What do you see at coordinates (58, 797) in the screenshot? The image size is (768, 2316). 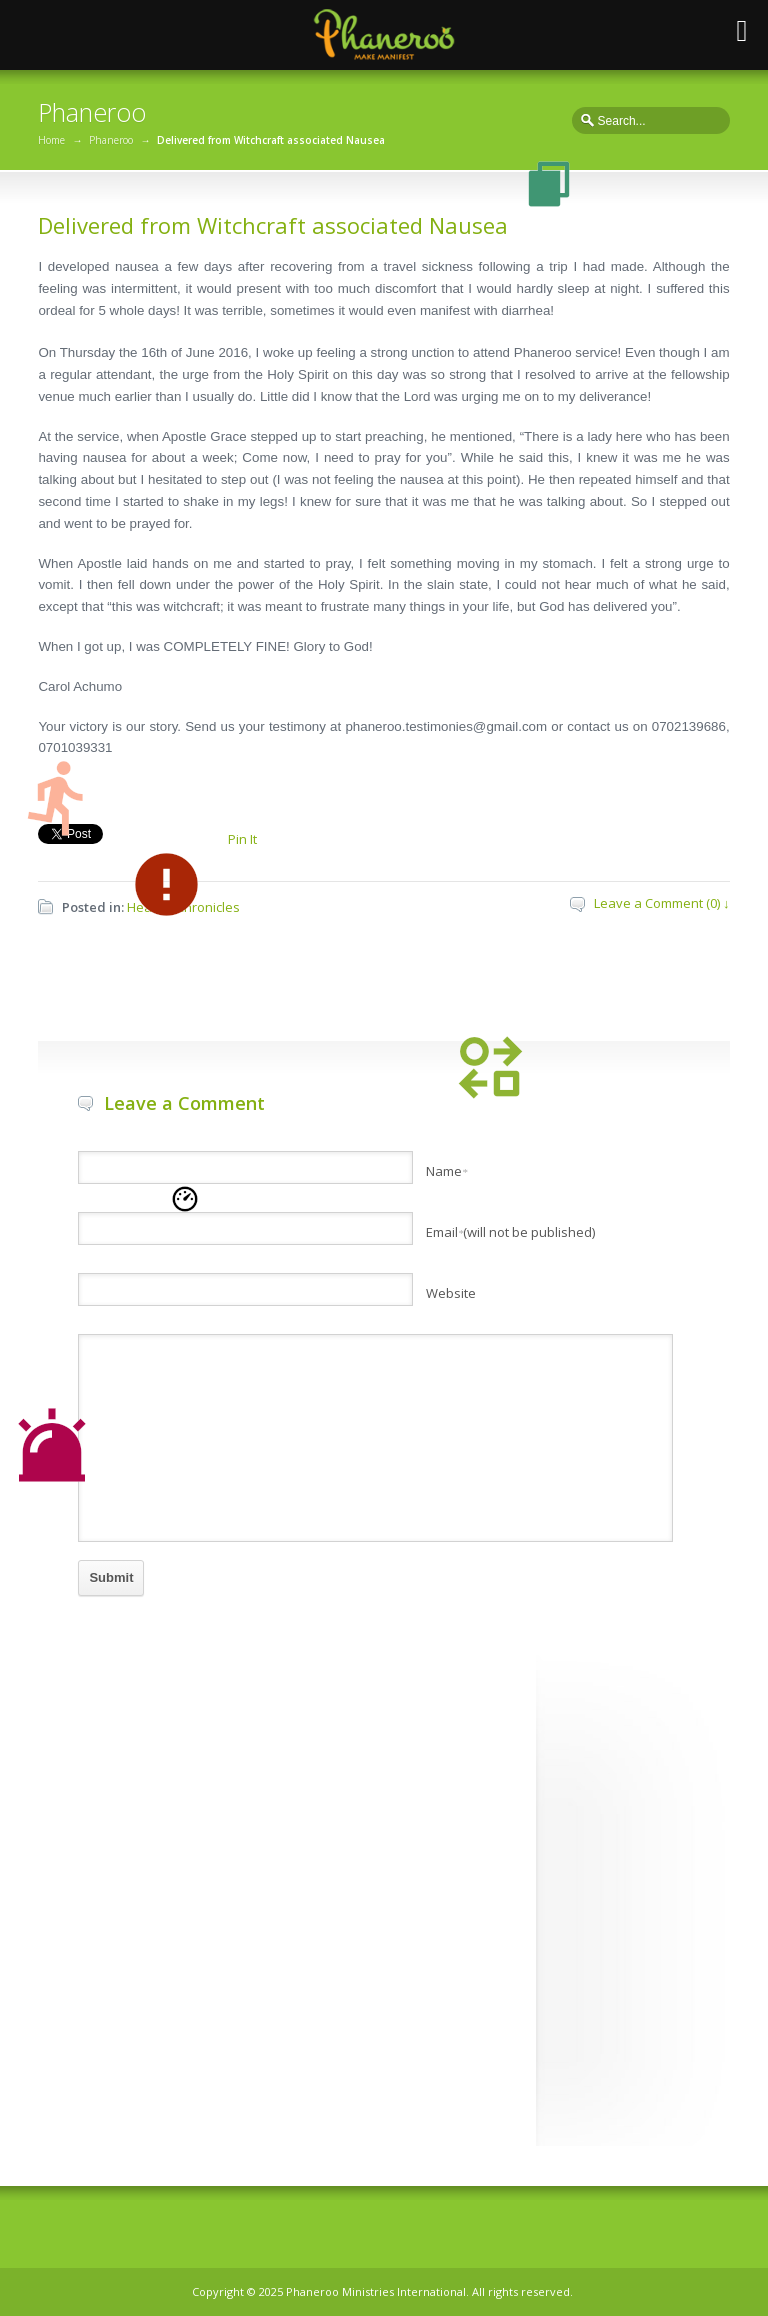 I see `access running or jogging activity tracking` at bounding box center [58, 797].